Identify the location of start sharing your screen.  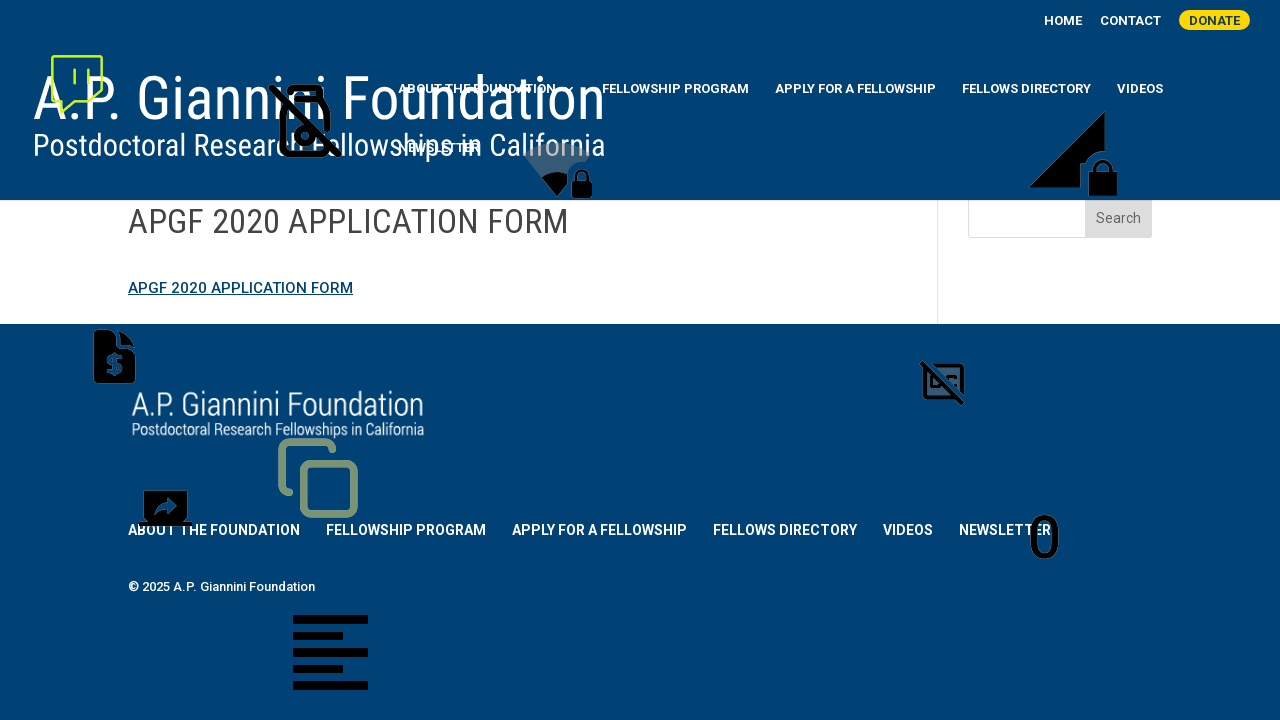
(165, 508).